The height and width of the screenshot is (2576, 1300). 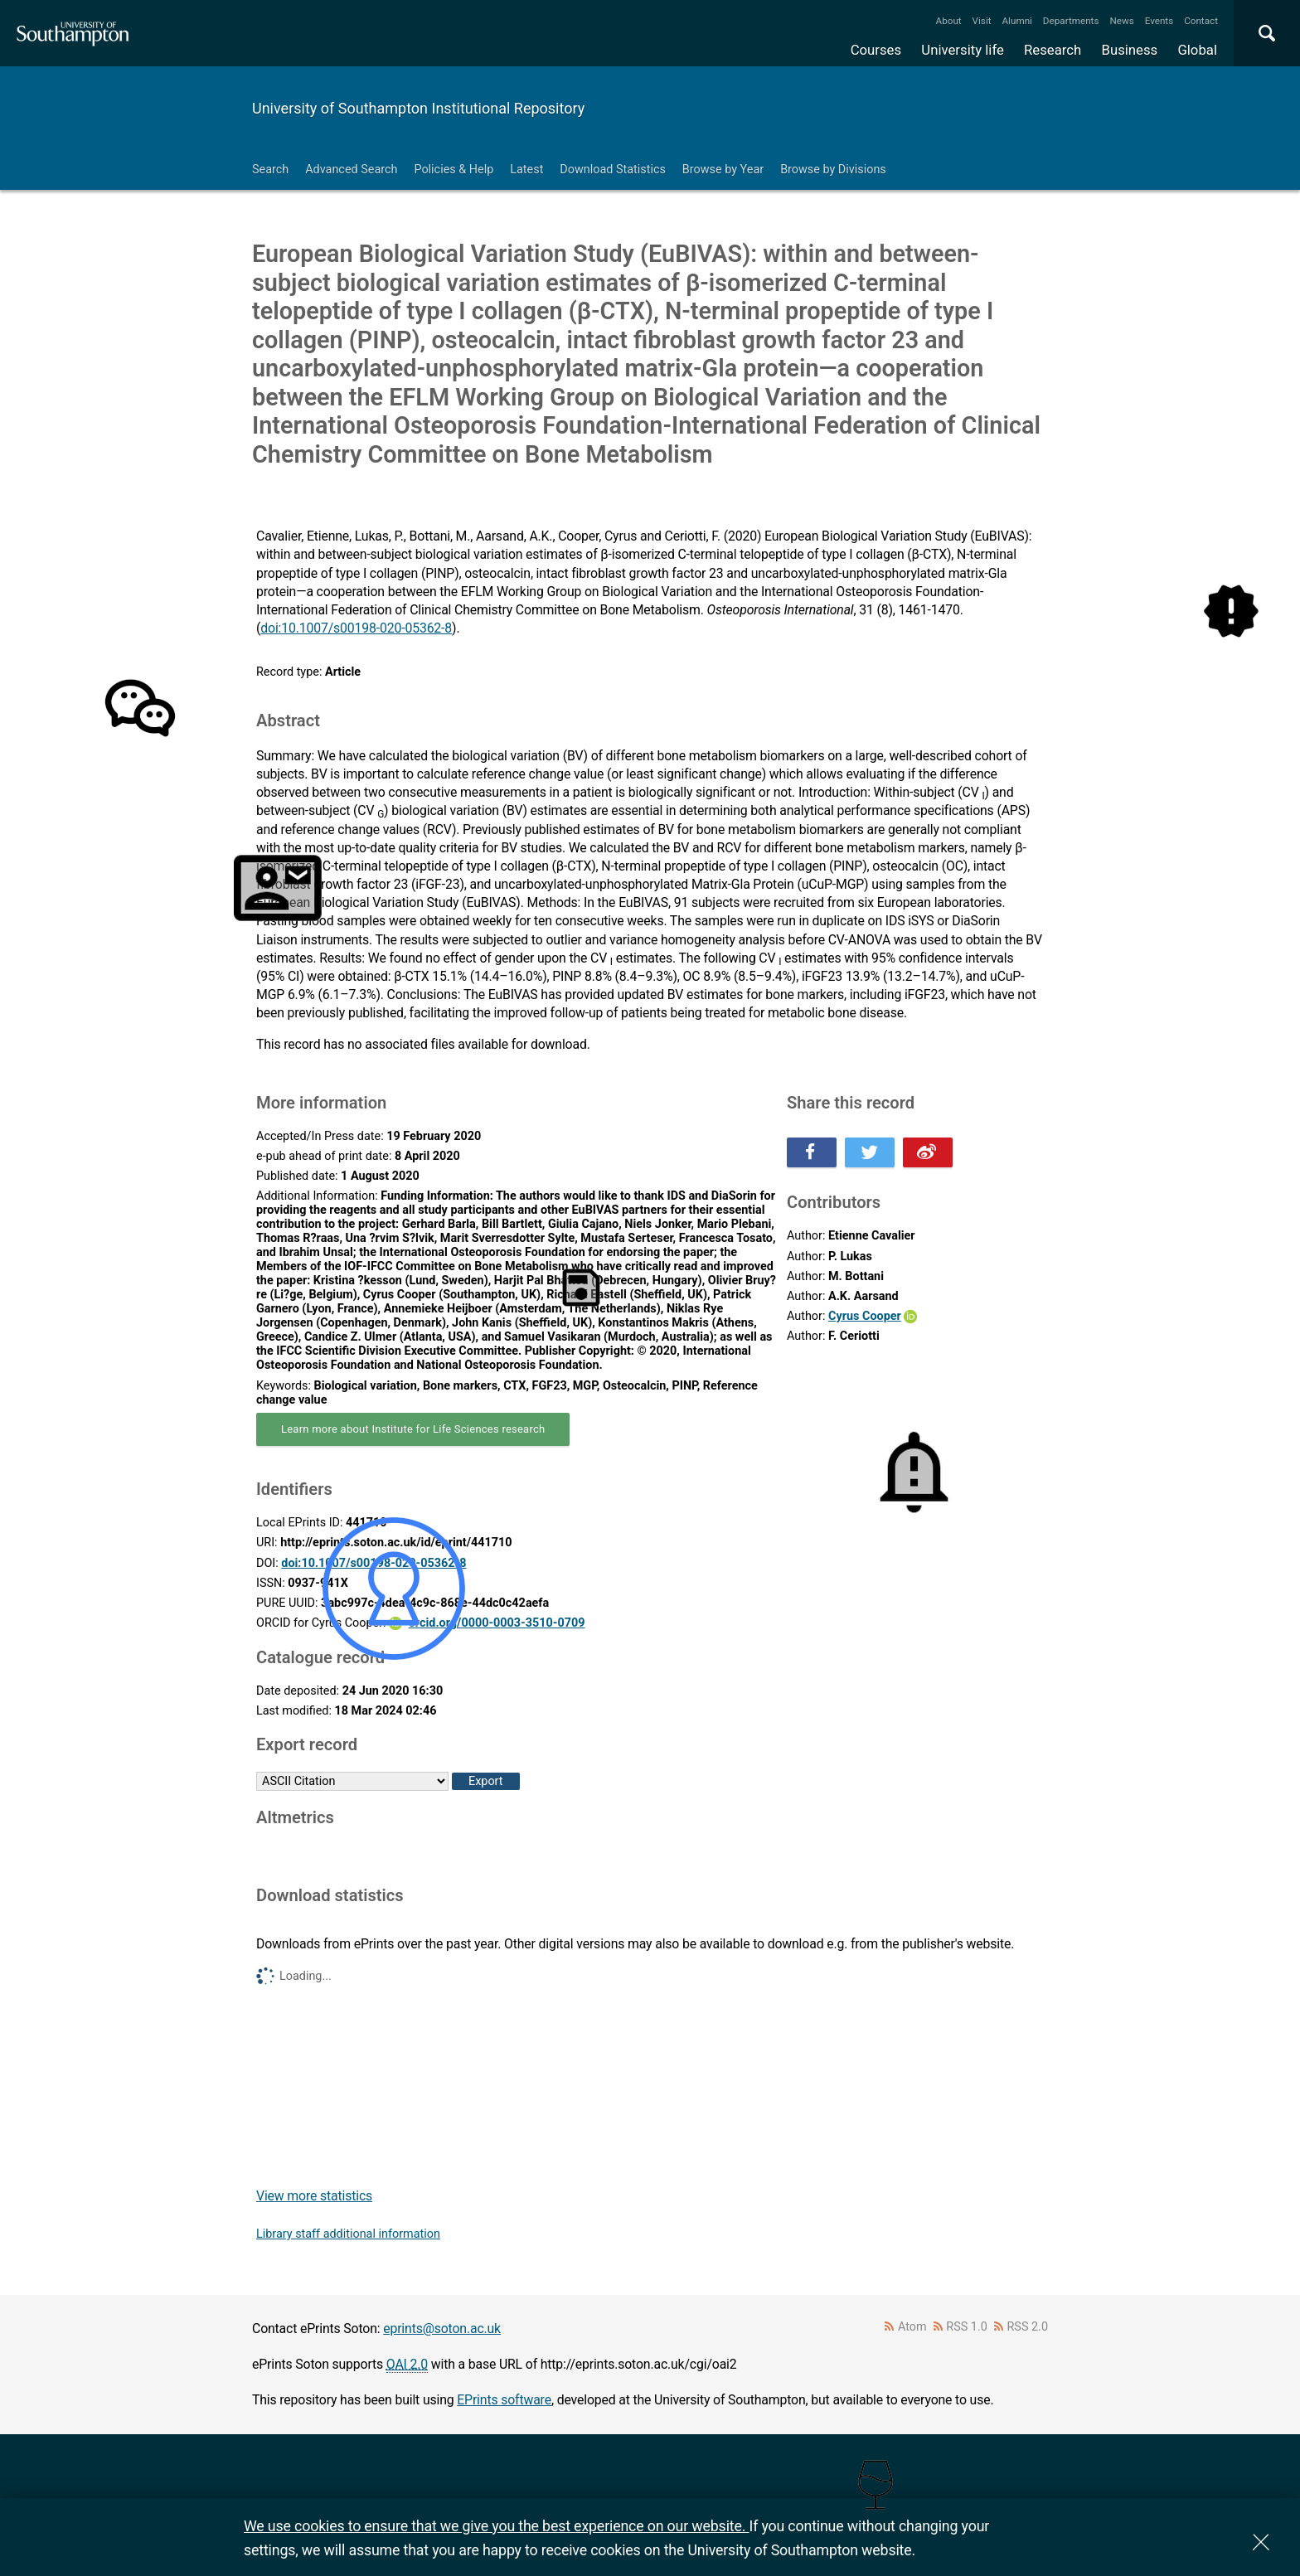 I want to click on important notification requiring attention, so click(x=914, y=1471).